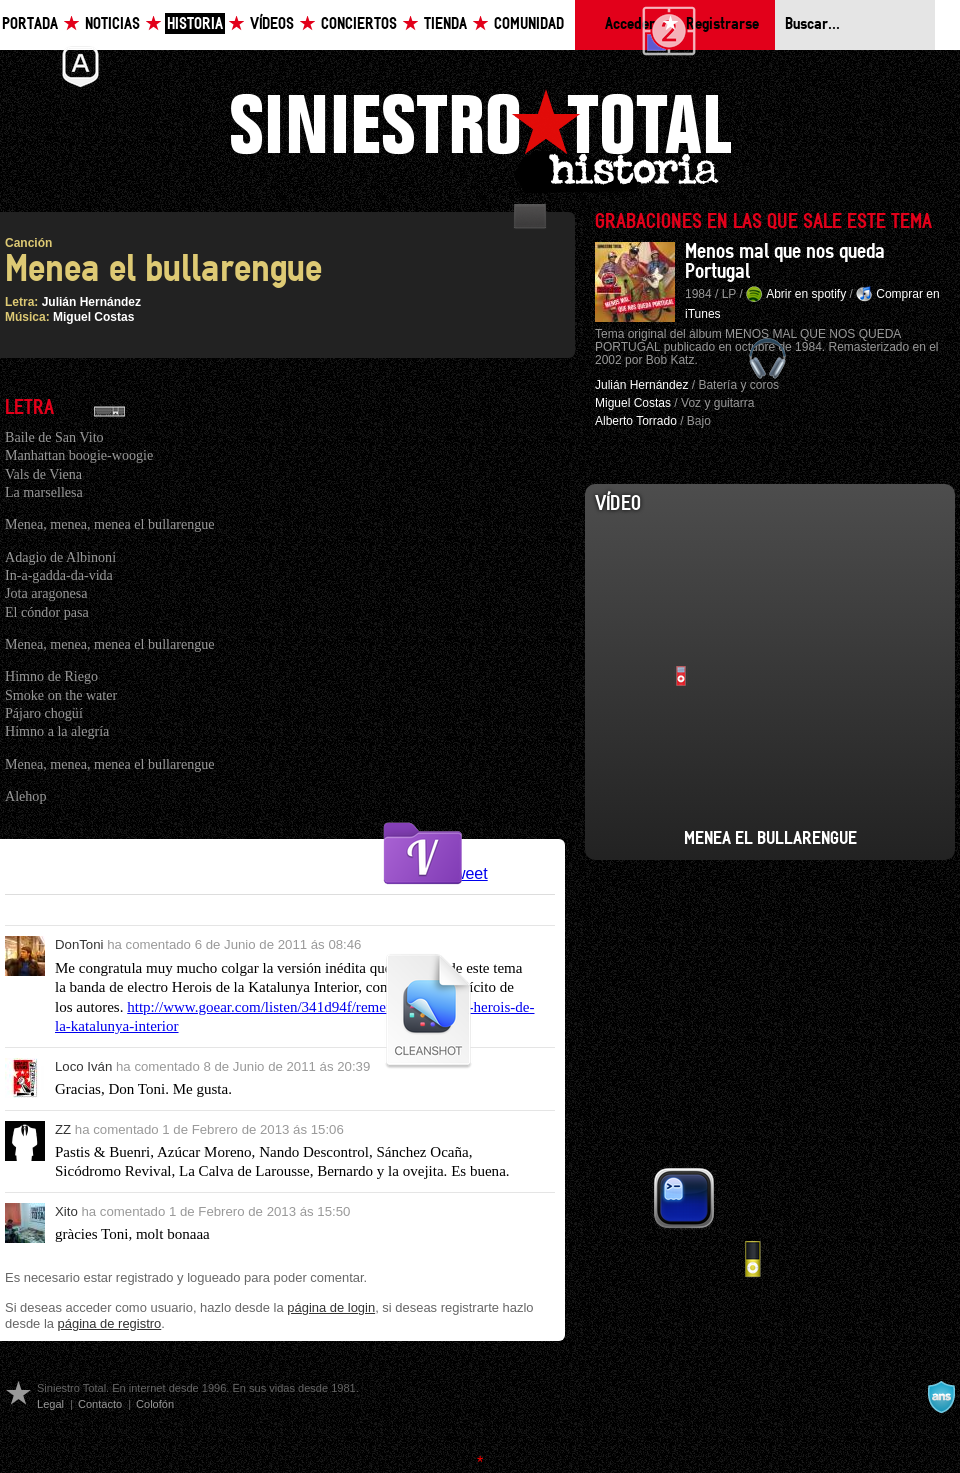  What do you see at coordinates (109, 411) in the screenshot?
I see `connect or manage a wireless keyboard` at bounding box center [109, 411].